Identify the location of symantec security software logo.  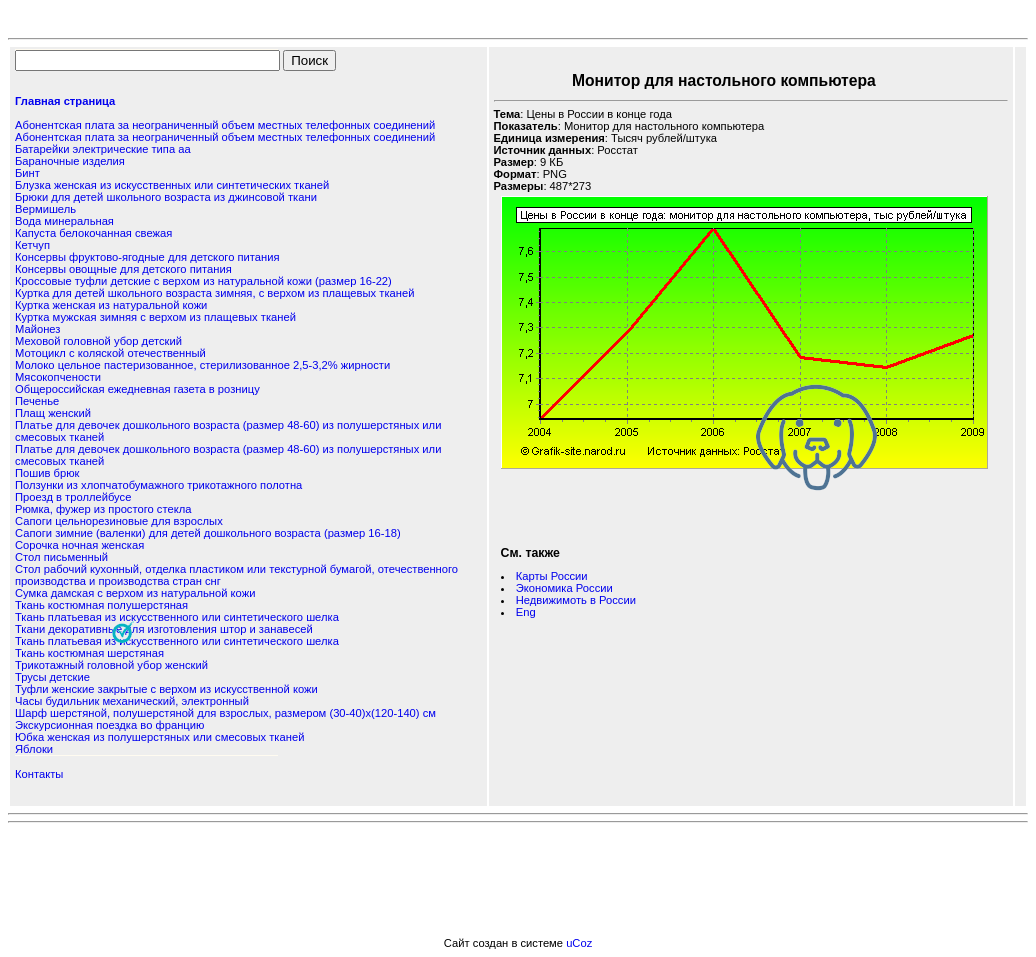
(123, 632).